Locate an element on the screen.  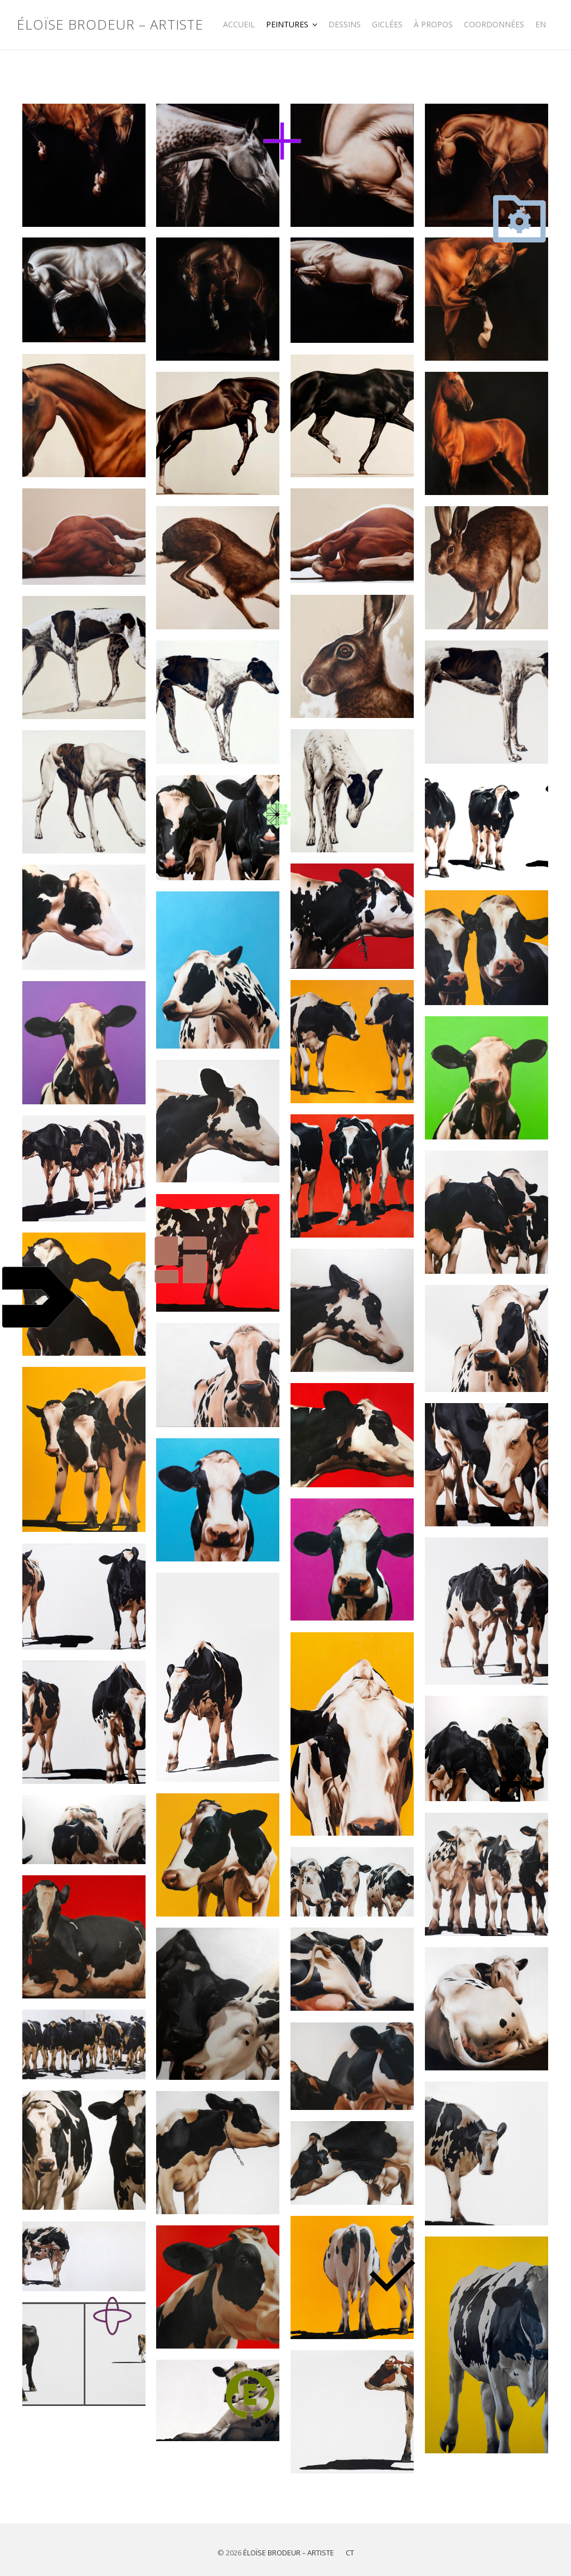
open the V2EX community forum is located at coordinates (38, 1297).